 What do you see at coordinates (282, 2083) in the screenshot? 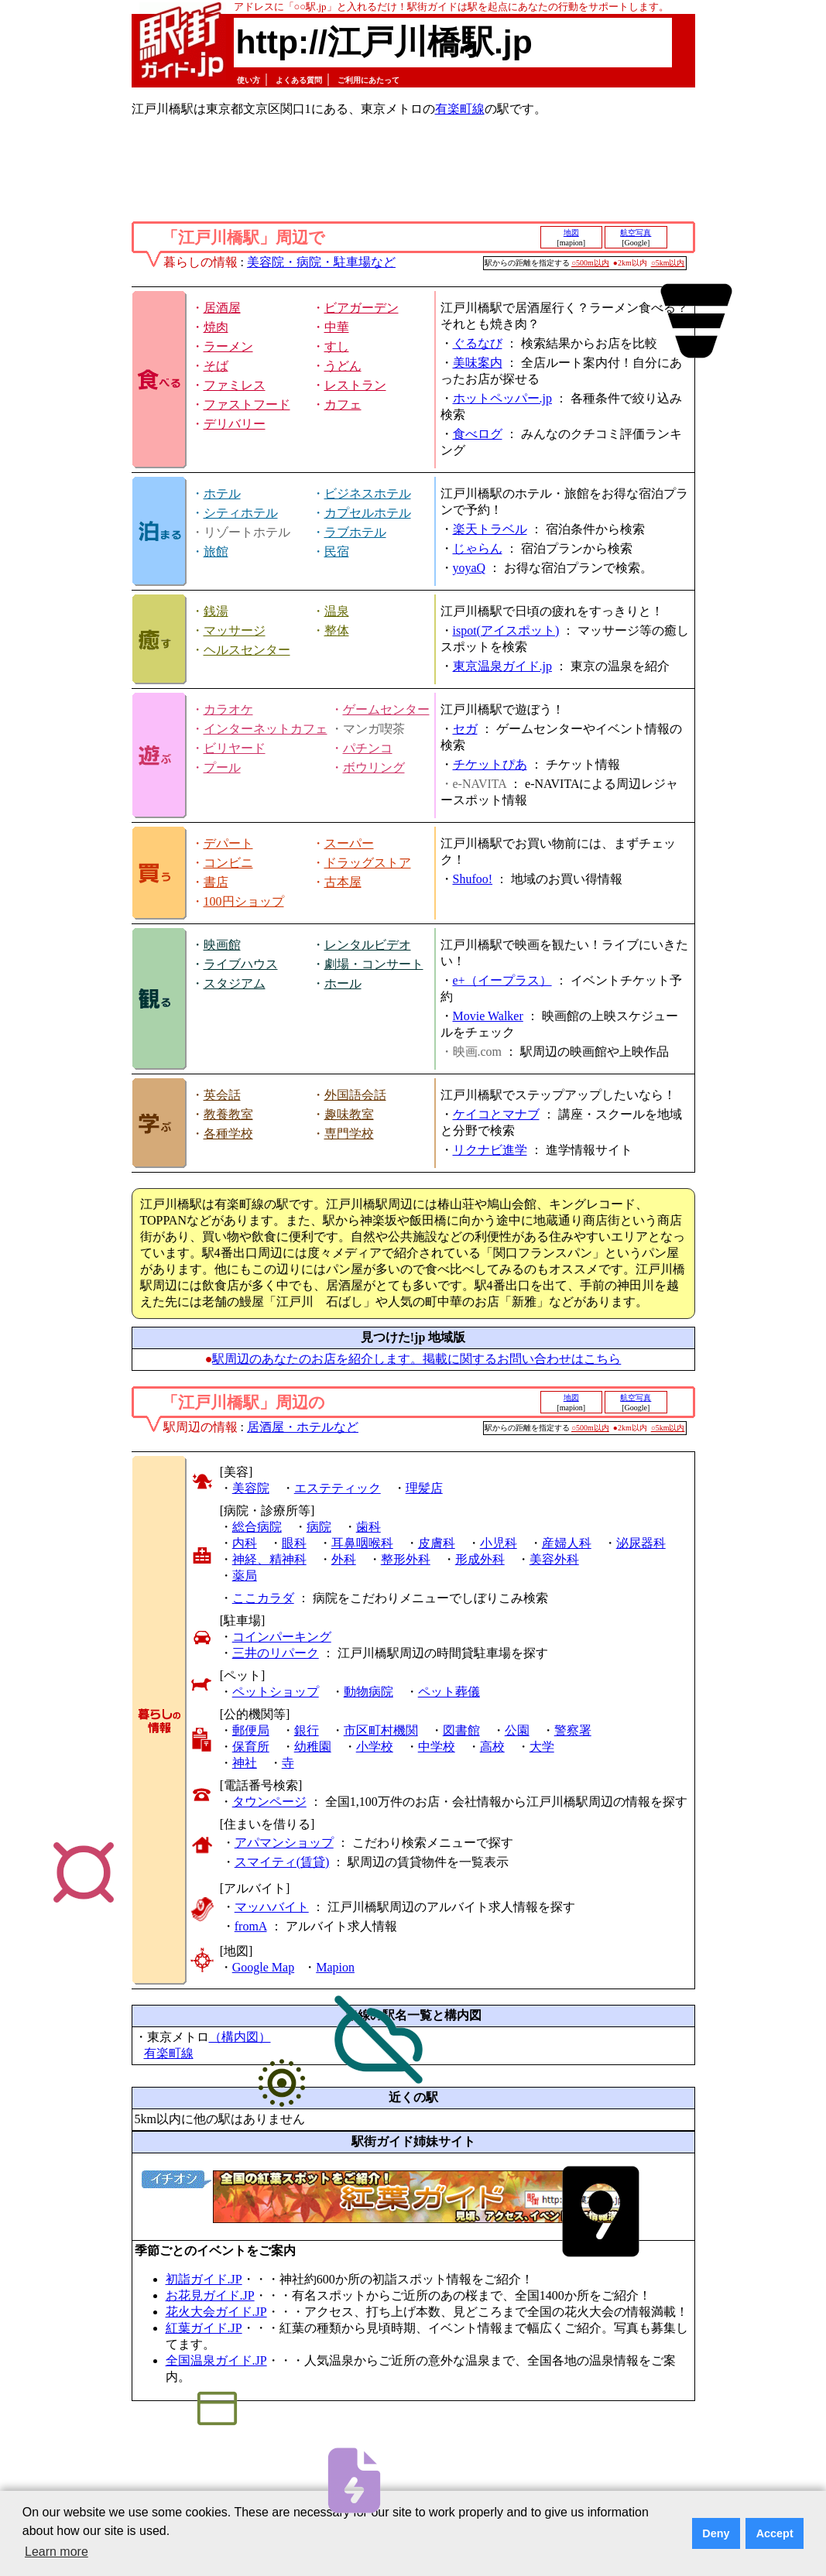
I see `capture a live photo` at bounding box center [282, 2083].